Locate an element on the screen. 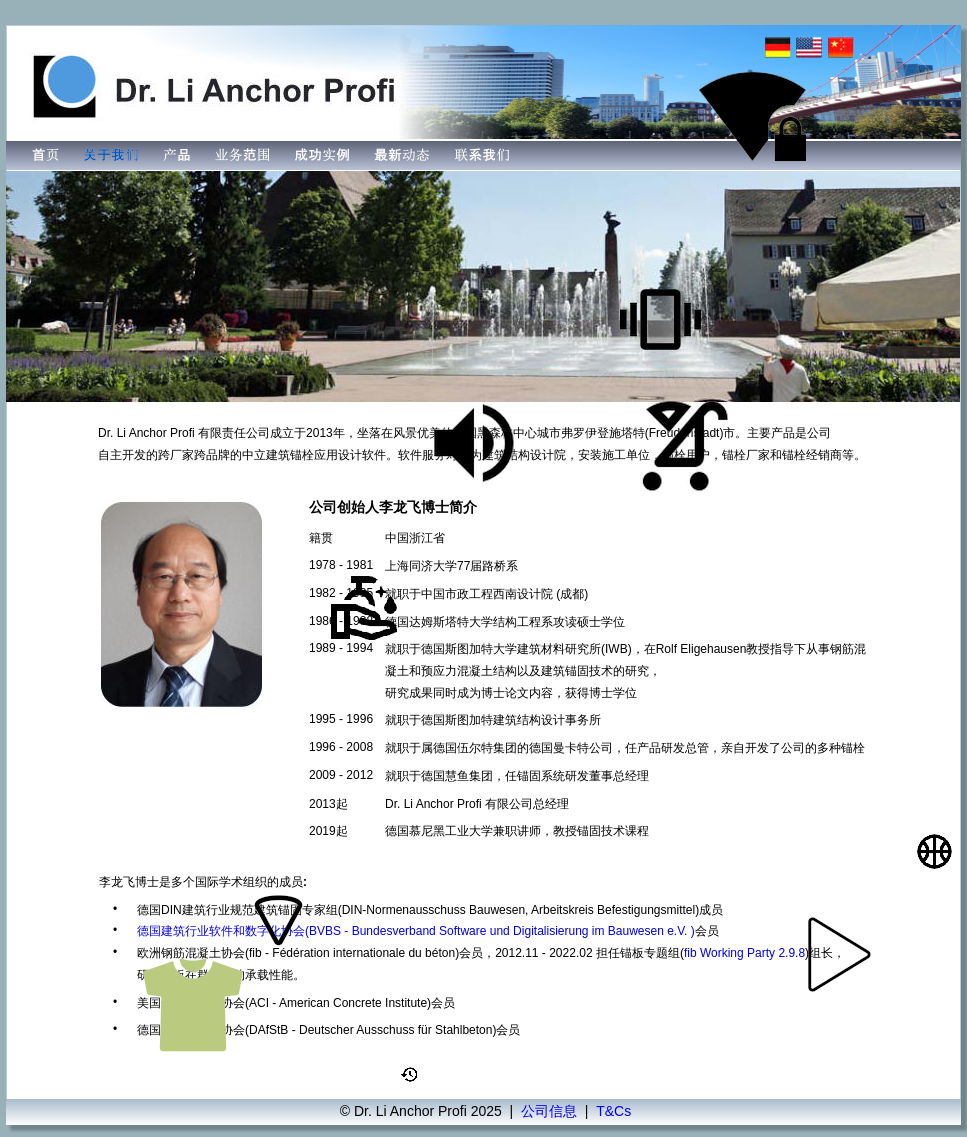  hand hygiene or sanitization reminder is located at coordinates (365, 607).